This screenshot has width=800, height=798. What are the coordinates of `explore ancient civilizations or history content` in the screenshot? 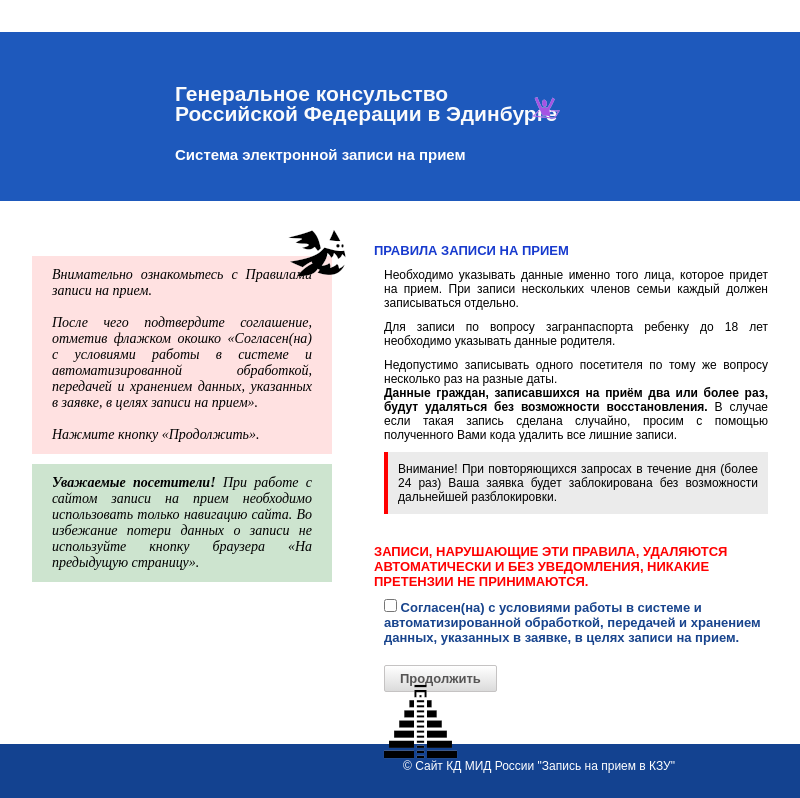 It's located at (420, 721).